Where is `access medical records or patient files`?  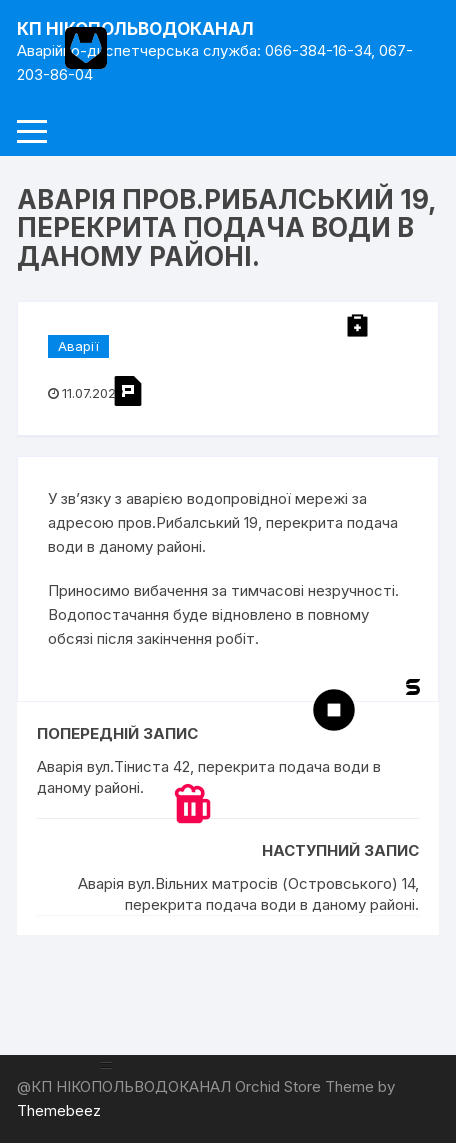 access medical records or patient files is located at coordinates (357, 325).